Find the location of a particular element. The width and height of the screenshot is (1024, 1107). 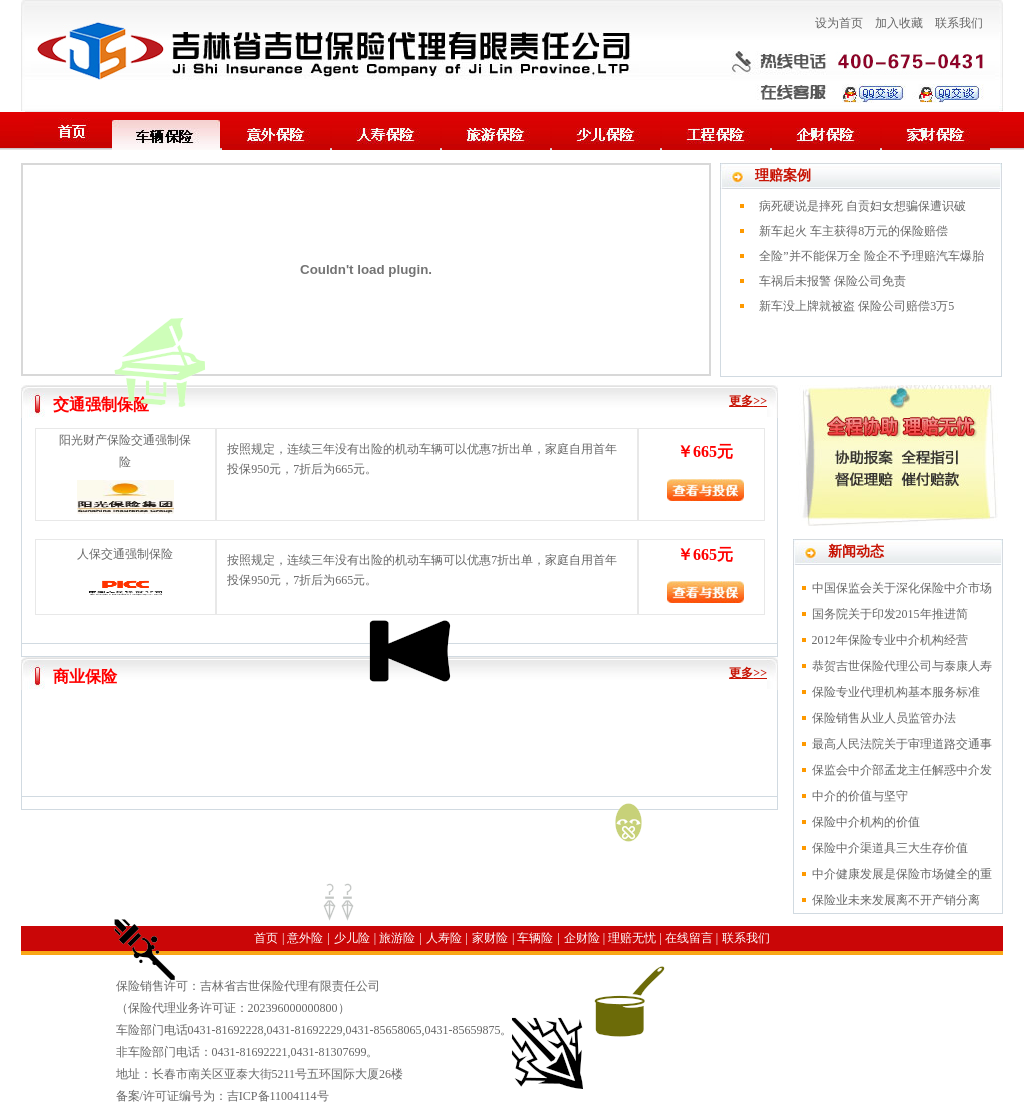

indicates a user or contact has been muted is located at coordinates (628, 822).